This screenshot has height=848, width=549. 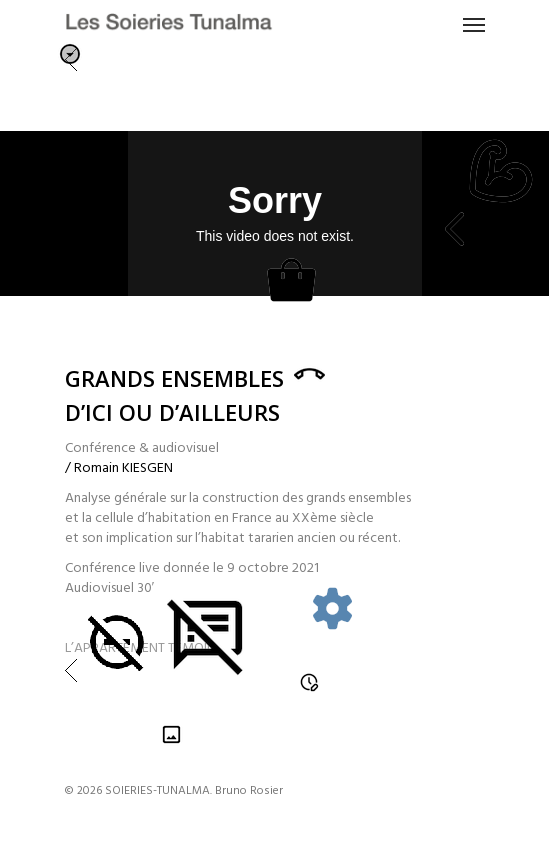 What do you see at coordinates (171, 734) in the screenshot?
I see `view original image without cropping` at bounding box center [171, 734].